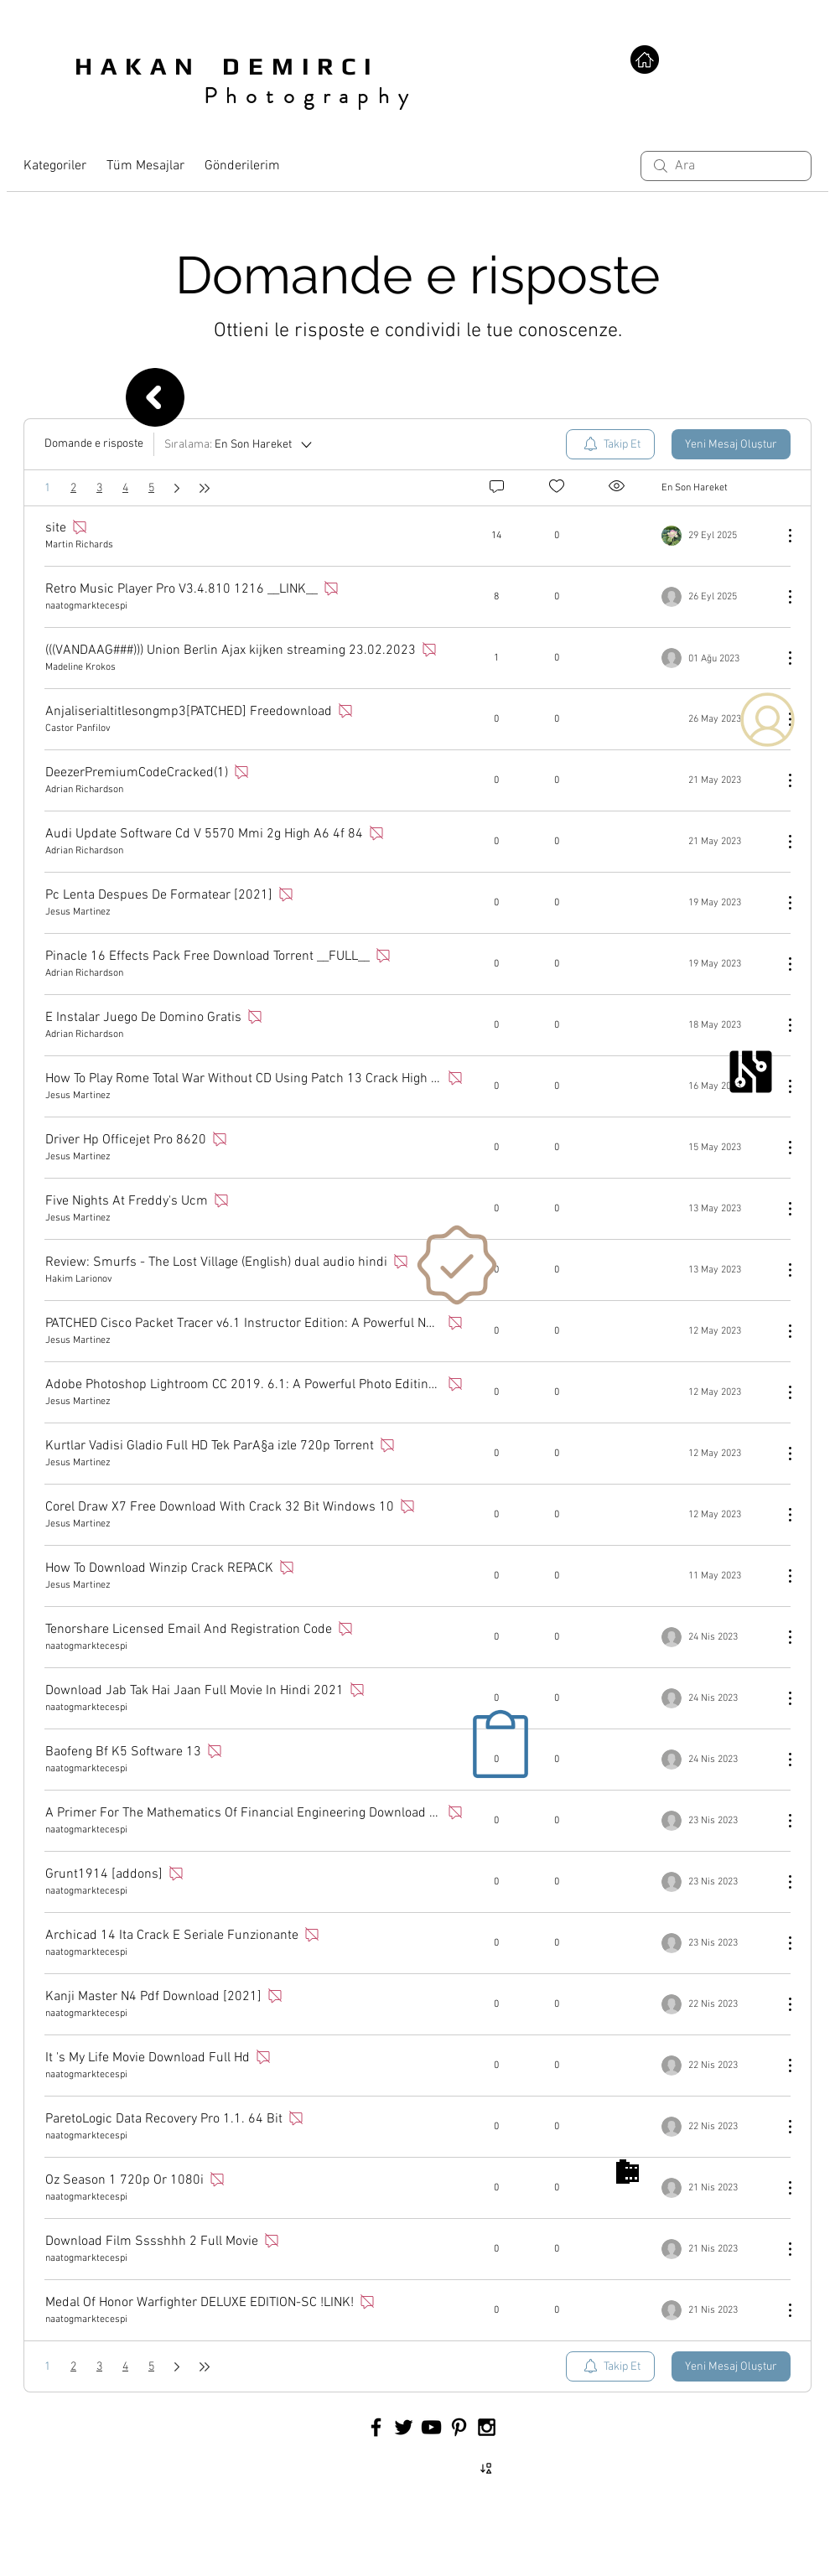 The image size is (835, 2576). I want to click on go back to the previous screen, so click(155, 397).